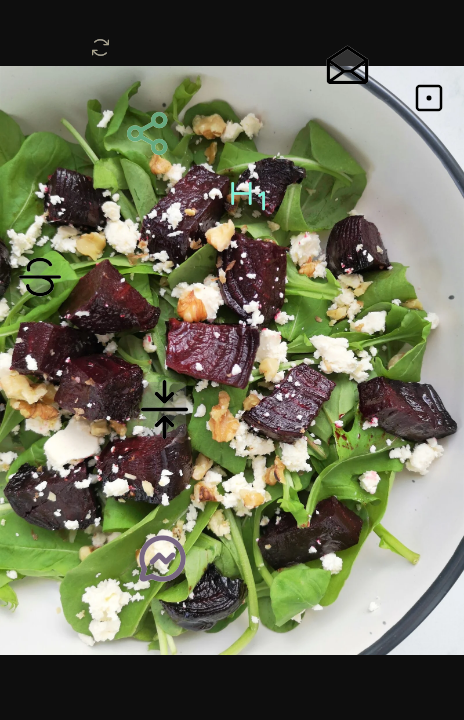  What do you see at coordinates (429, 98) in the screenshot?
I see `indicates a selected or active state` at bounding box center [429, 98].